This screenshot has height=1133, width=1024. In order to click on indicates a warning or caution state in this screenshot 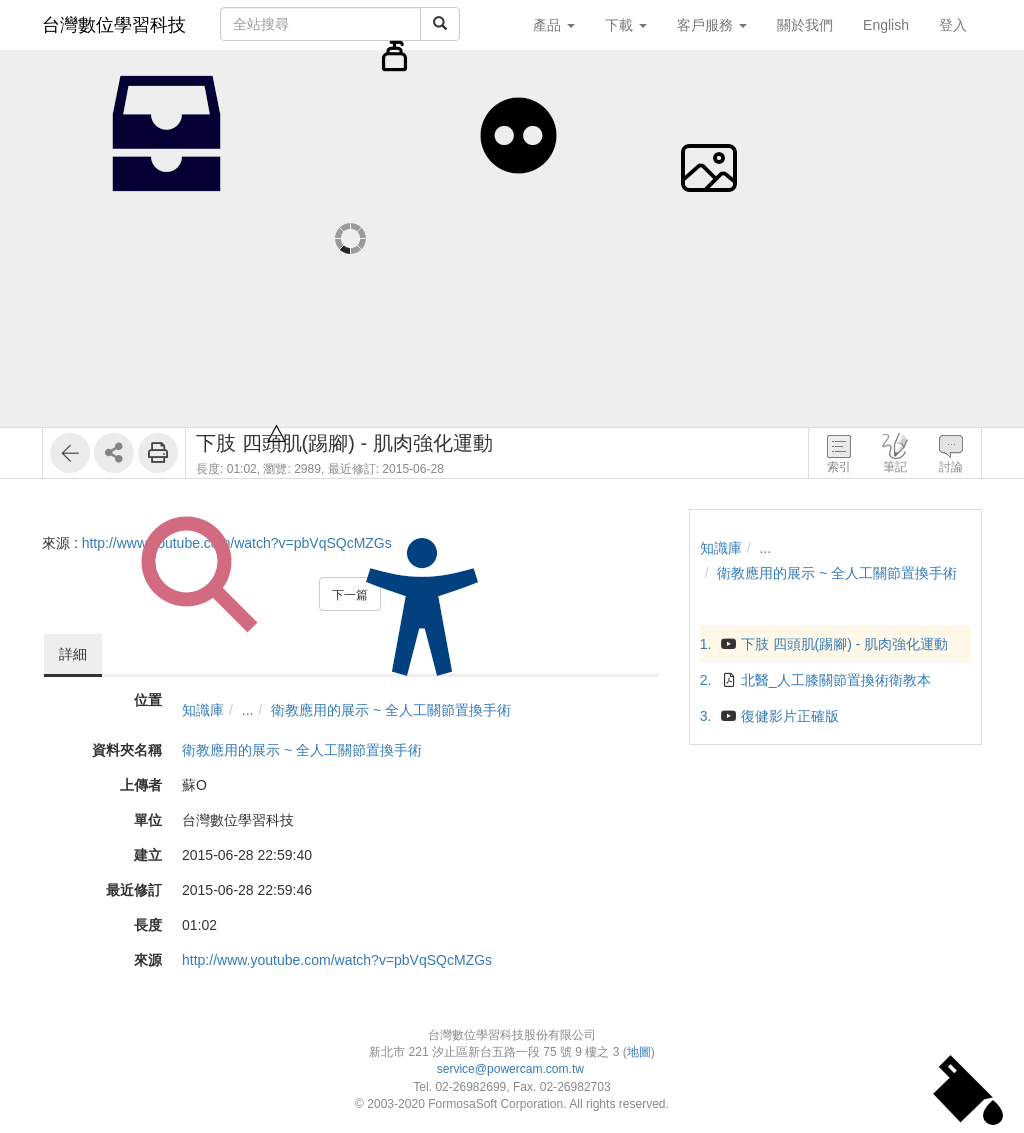, I will do `click(276, 433)`.